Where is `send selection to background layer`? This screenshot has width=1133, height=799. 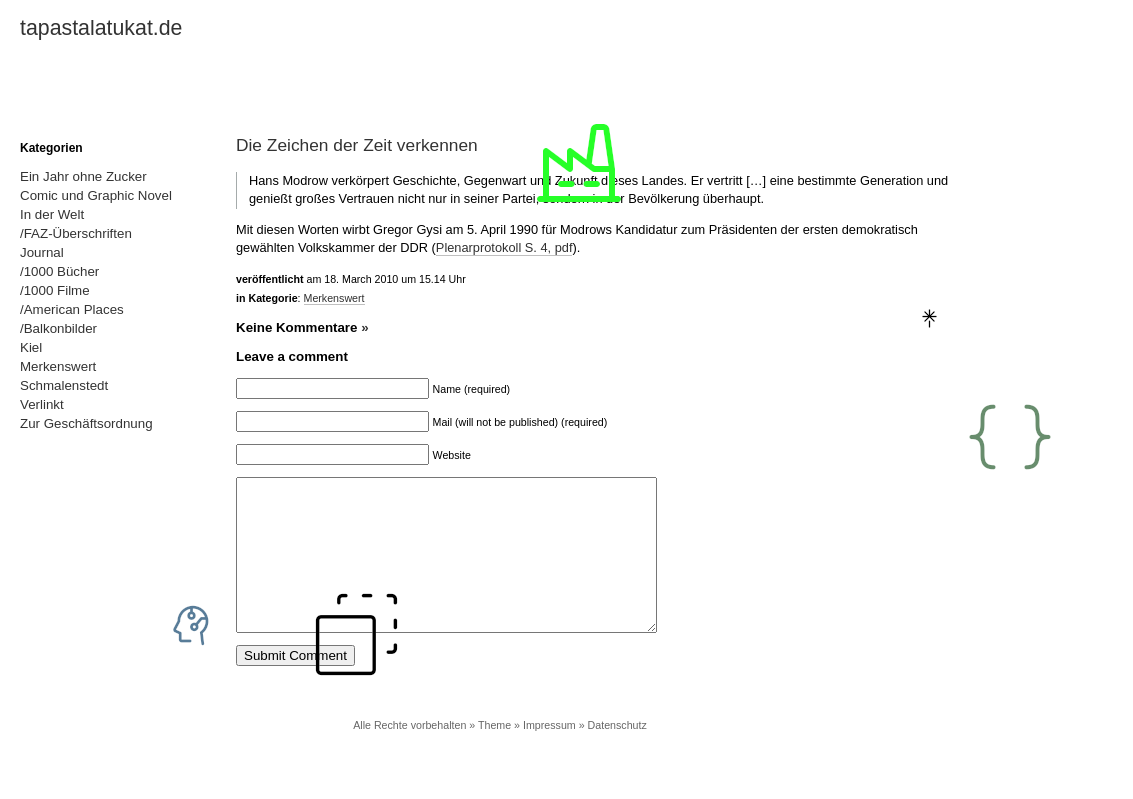
send selection to background layer is located at coordinates (356, 634).